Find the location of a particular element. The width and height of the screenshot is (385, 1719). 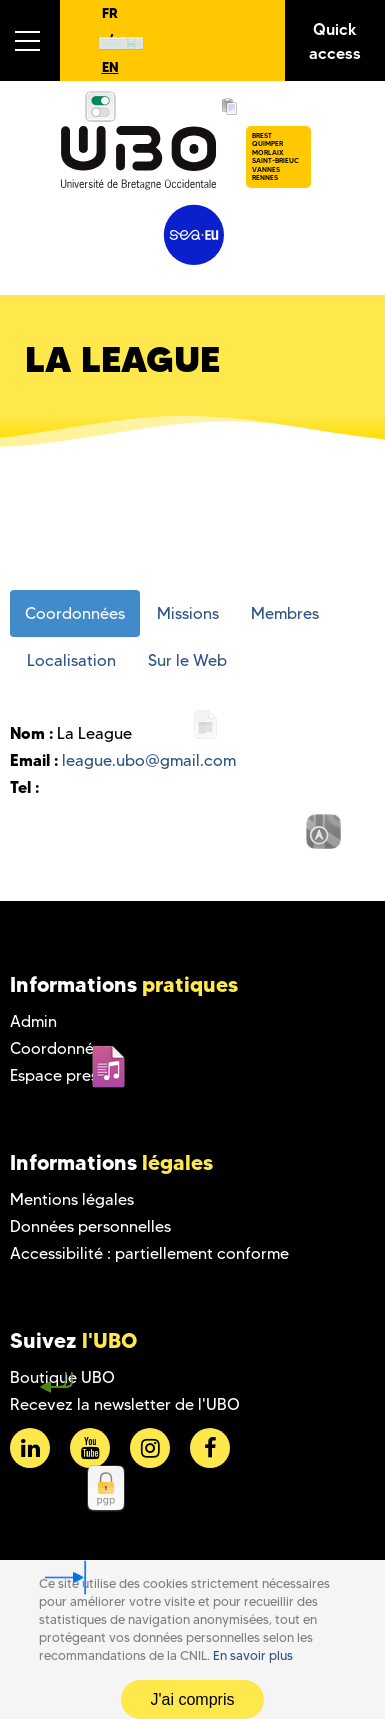

audio playlist file type indicator is located at coordinates (108, 1066).